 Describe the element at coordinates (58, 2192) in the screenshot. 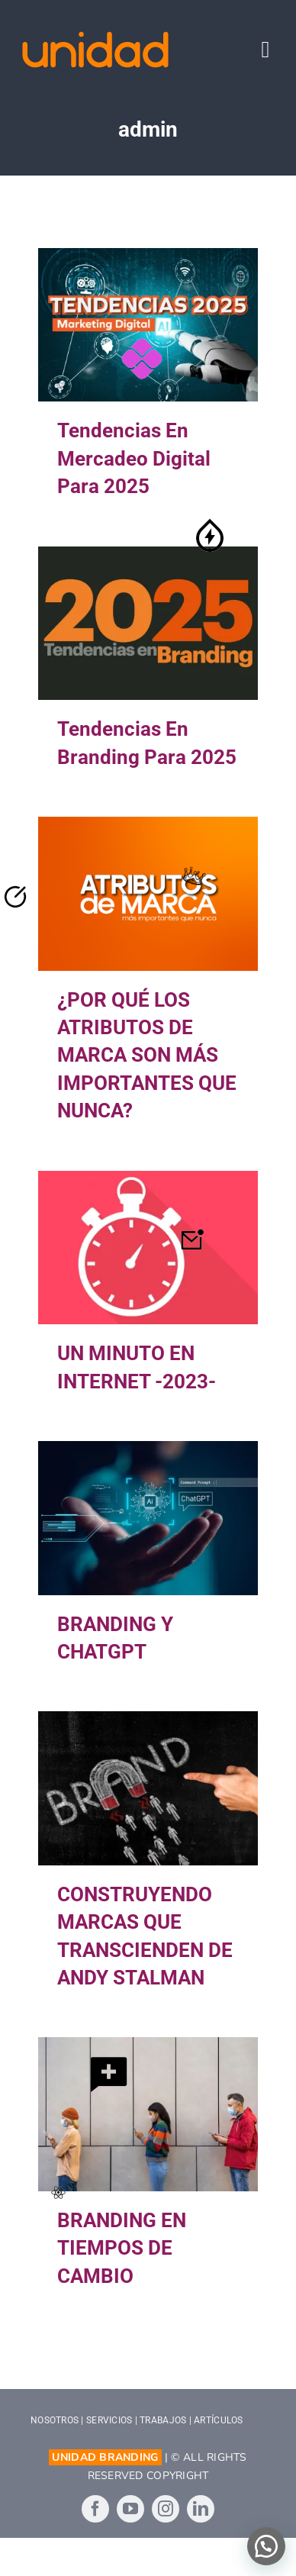

I see `react.js framework logo` at that location.